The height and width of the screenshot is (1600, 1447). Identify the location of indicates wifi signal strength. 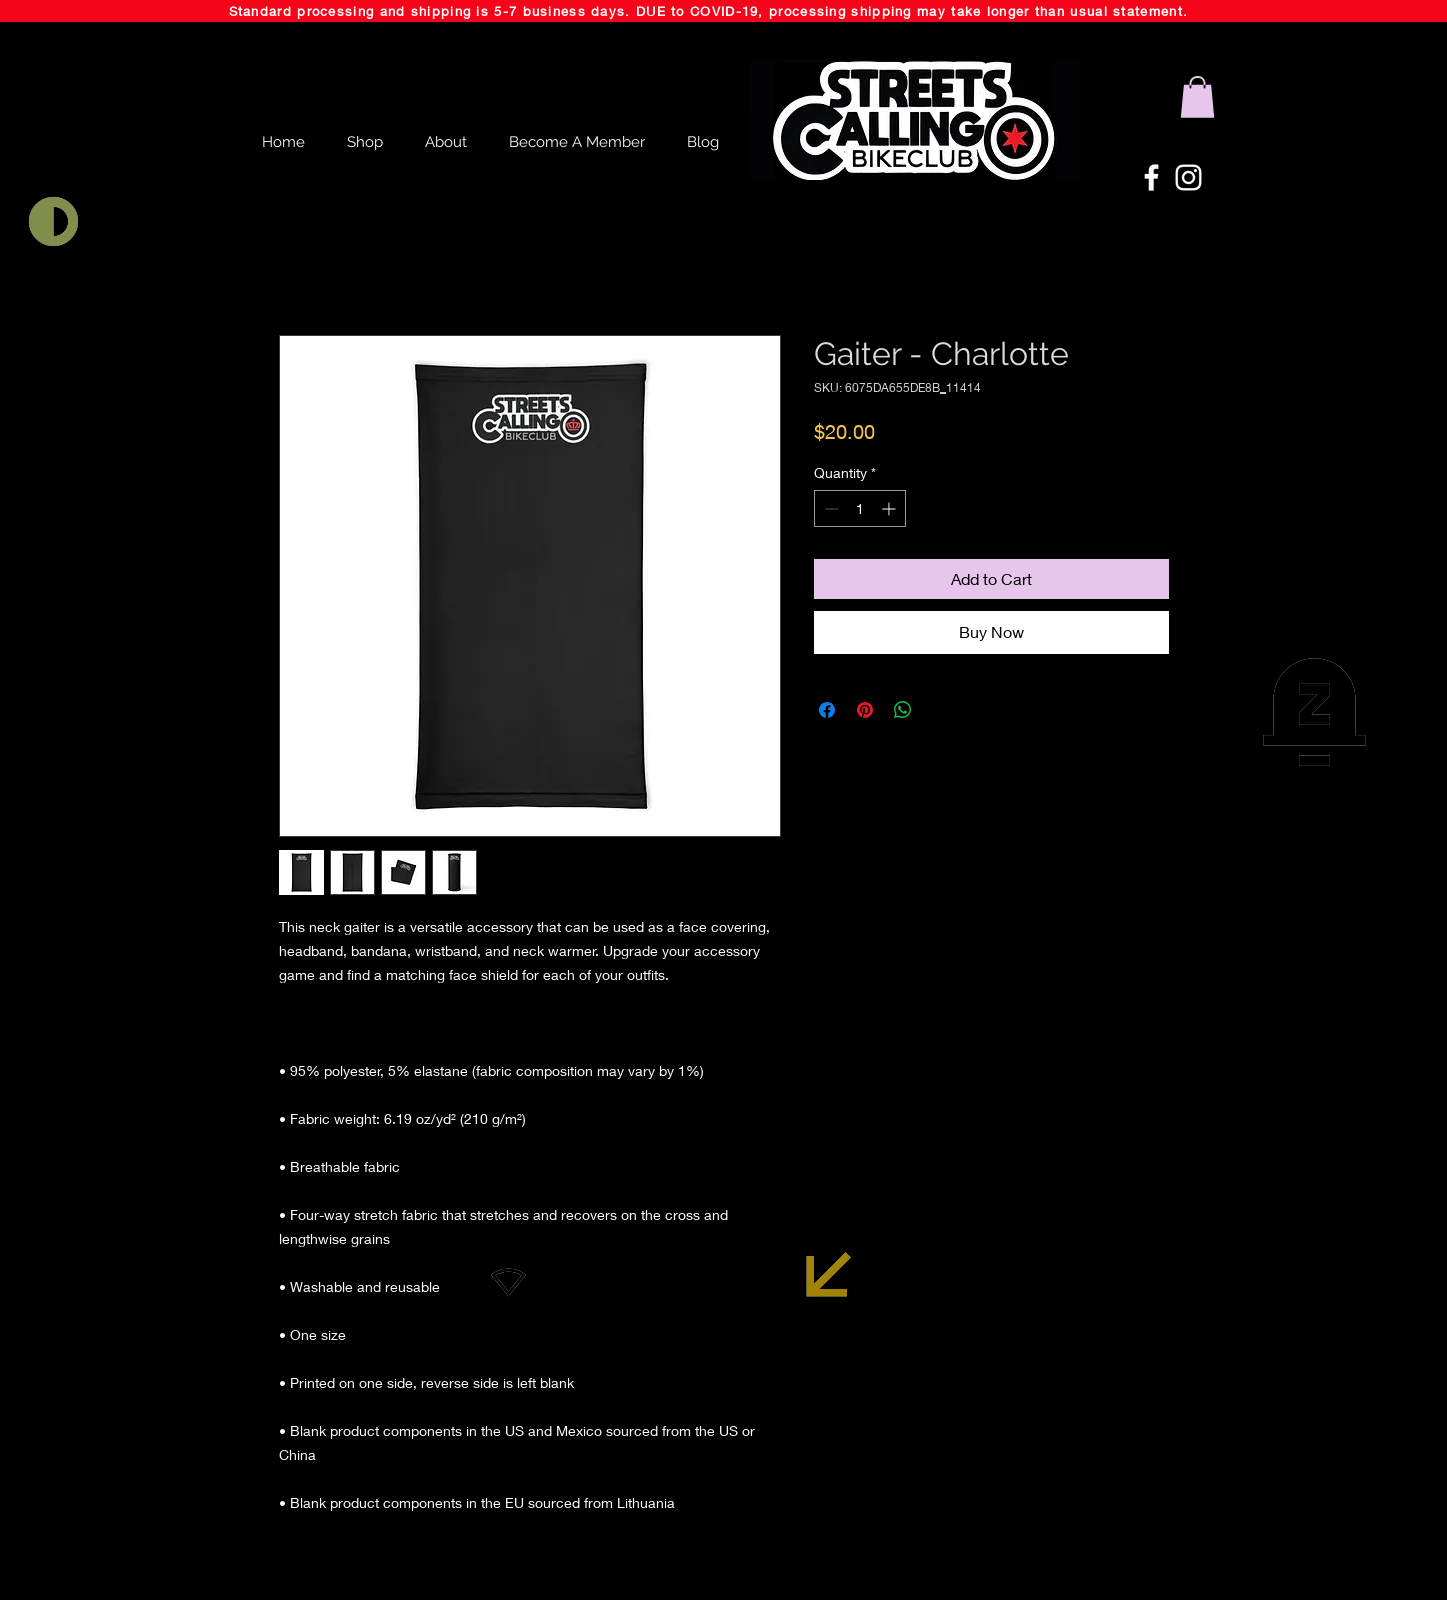
(508, 1282).